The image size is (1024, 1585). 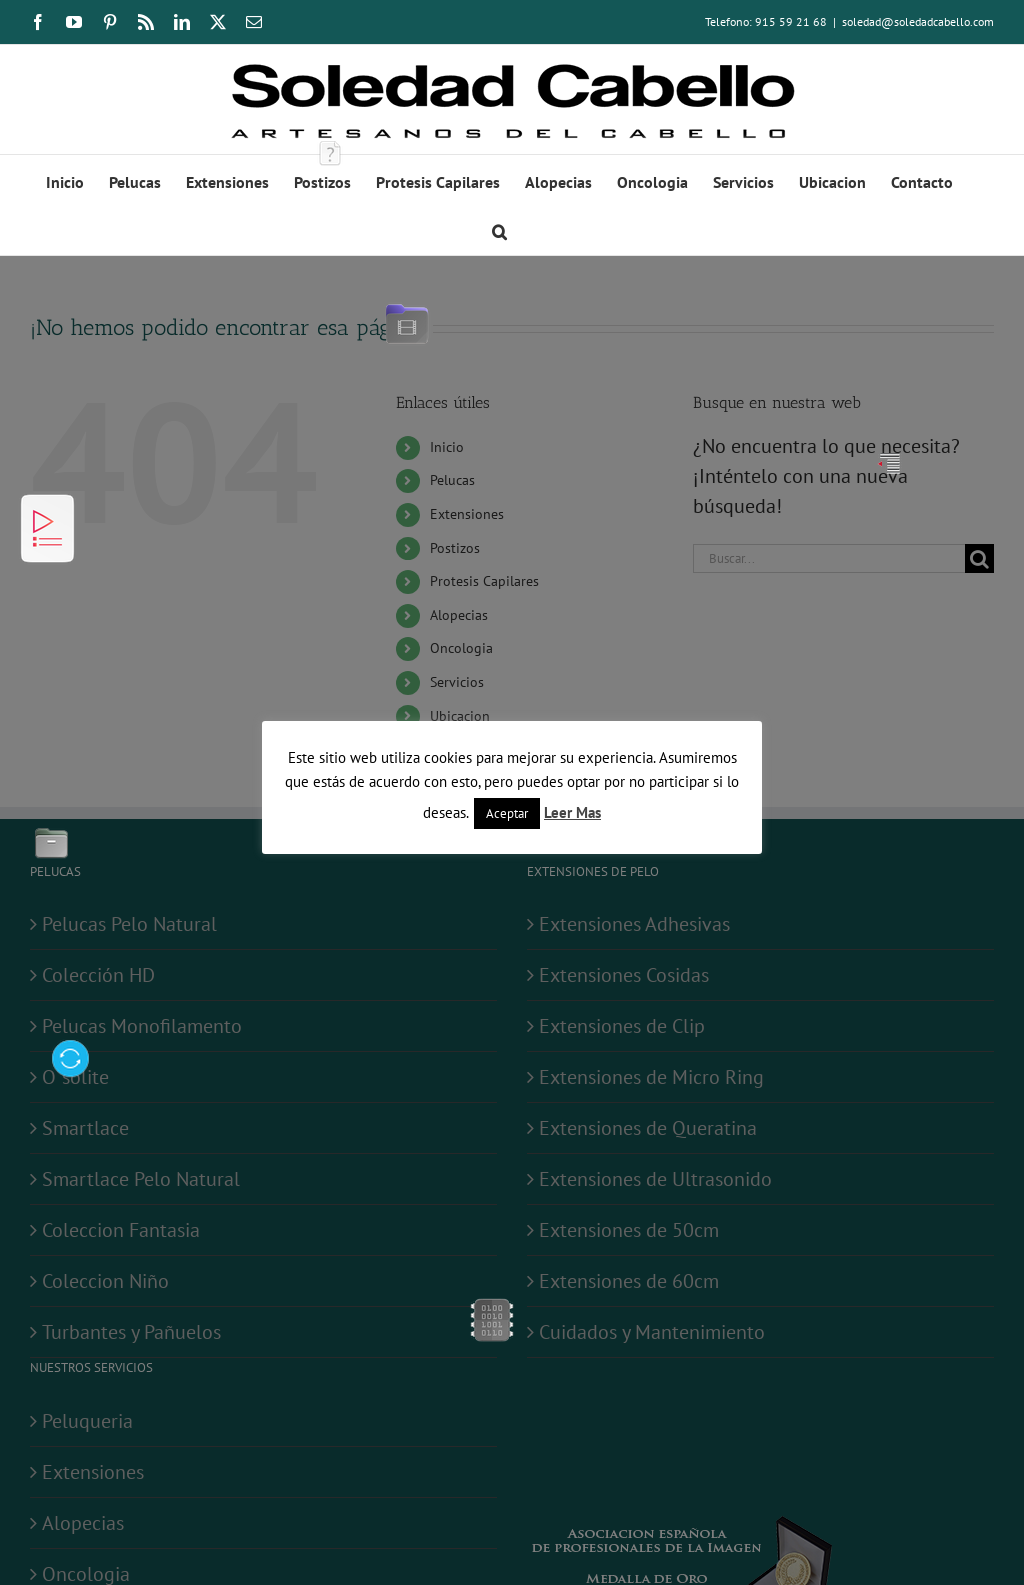 I want to click on indicates an unrecognized file type, so click(x=330, y=153).